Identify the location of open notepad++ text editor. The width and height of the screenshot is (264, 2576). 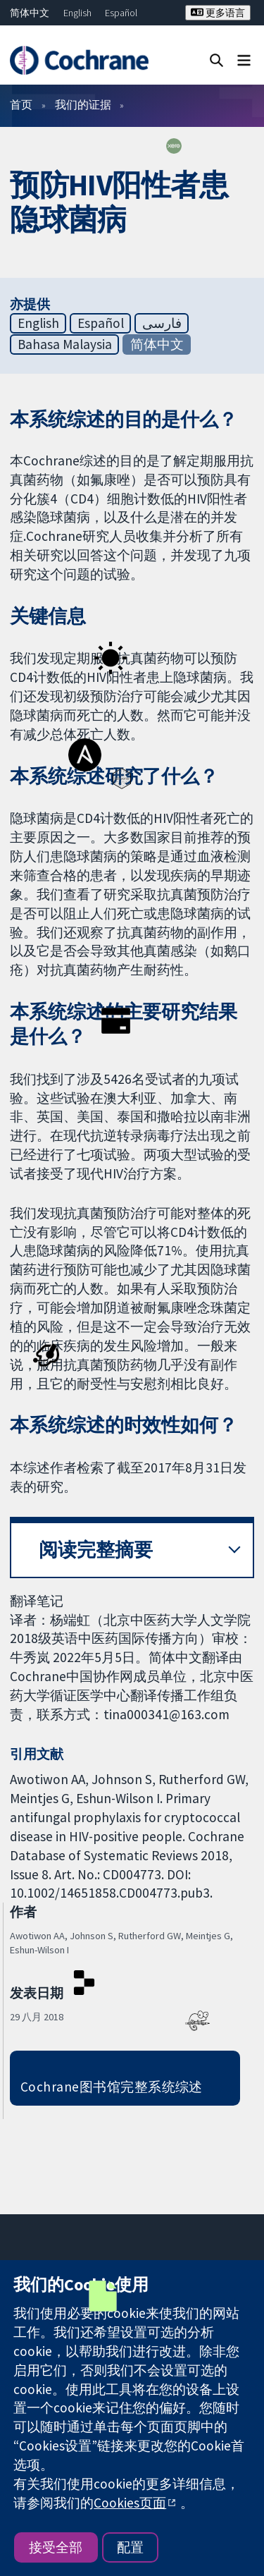
(197, 2020).